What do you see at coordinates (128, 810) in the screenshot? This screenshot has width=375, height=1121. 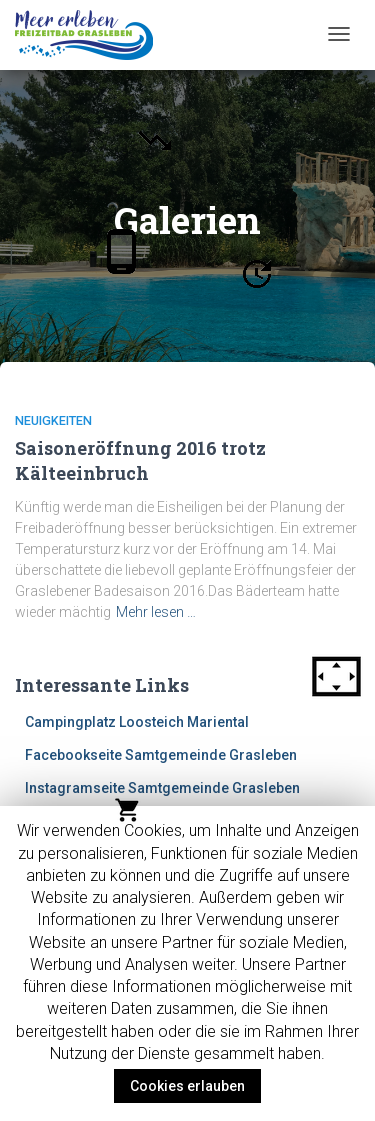 I see `view your shopping cart` at bounding box center [128, 810].